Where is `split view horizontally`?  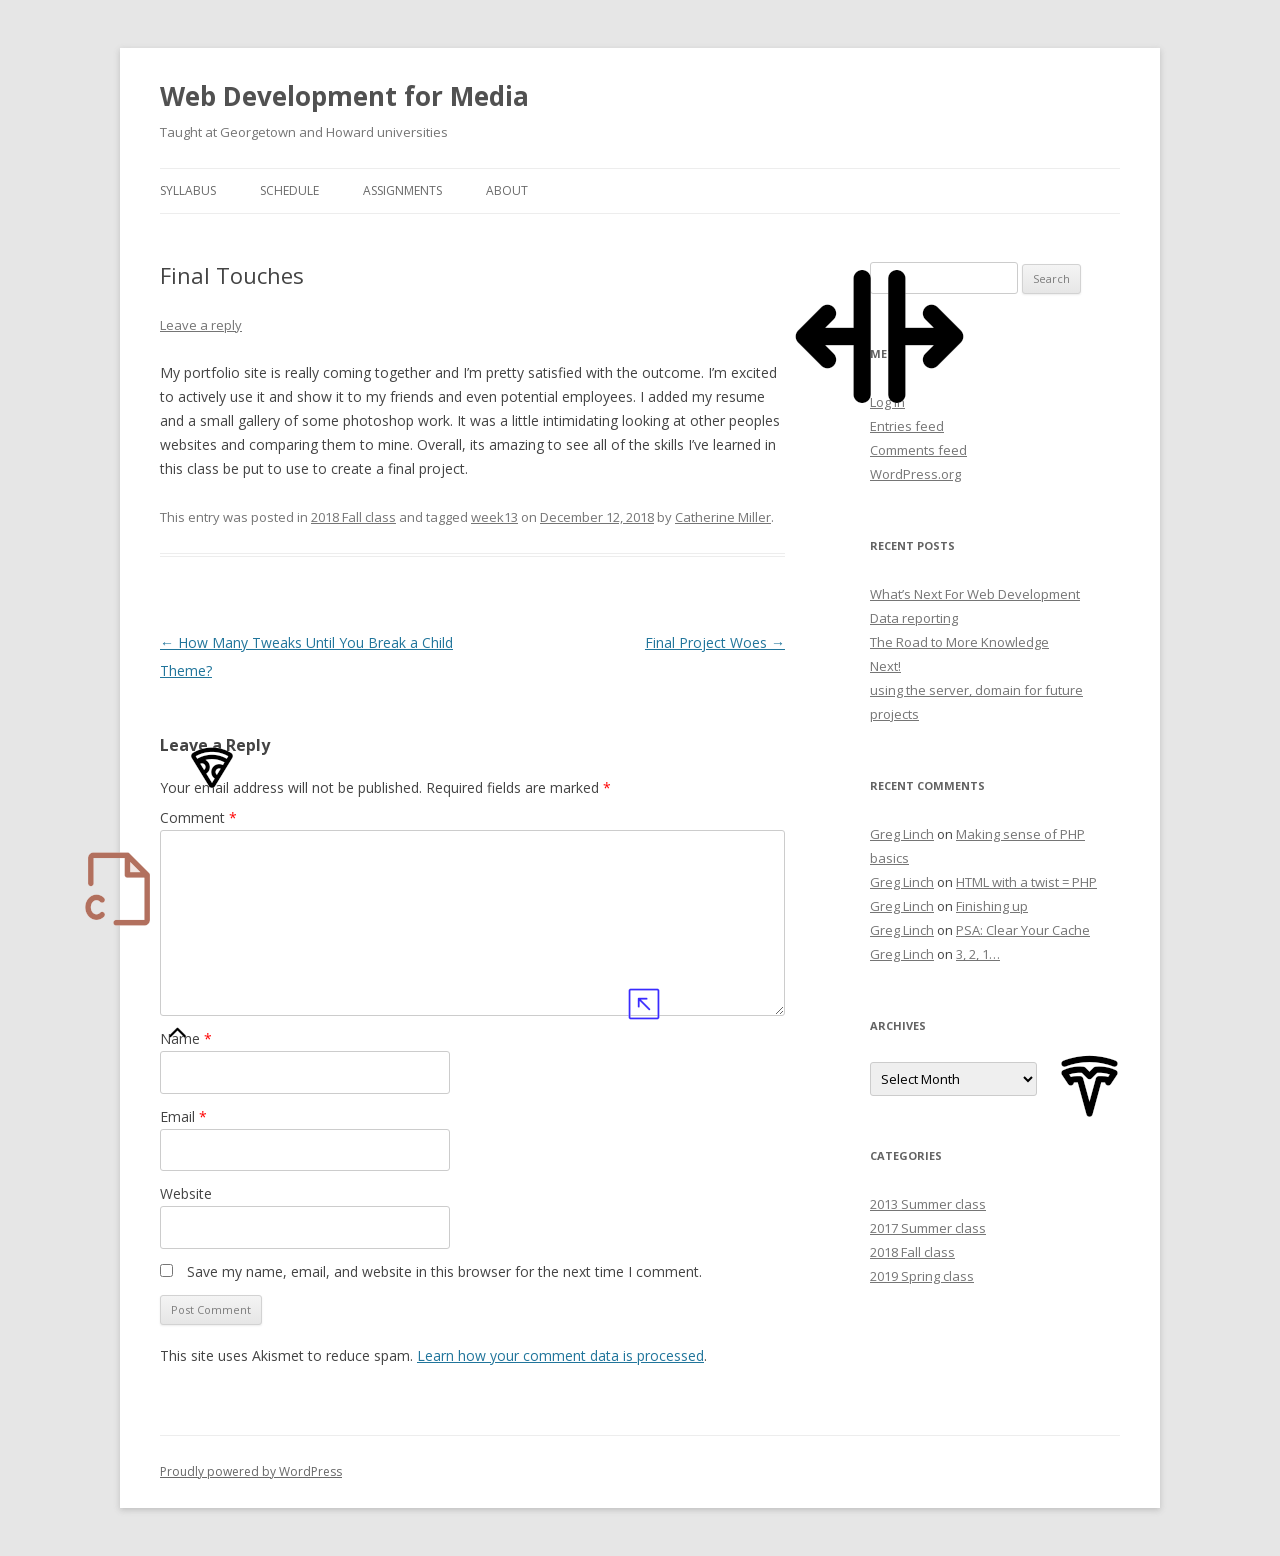 split view horizontally is located at coordinates (879, 336).